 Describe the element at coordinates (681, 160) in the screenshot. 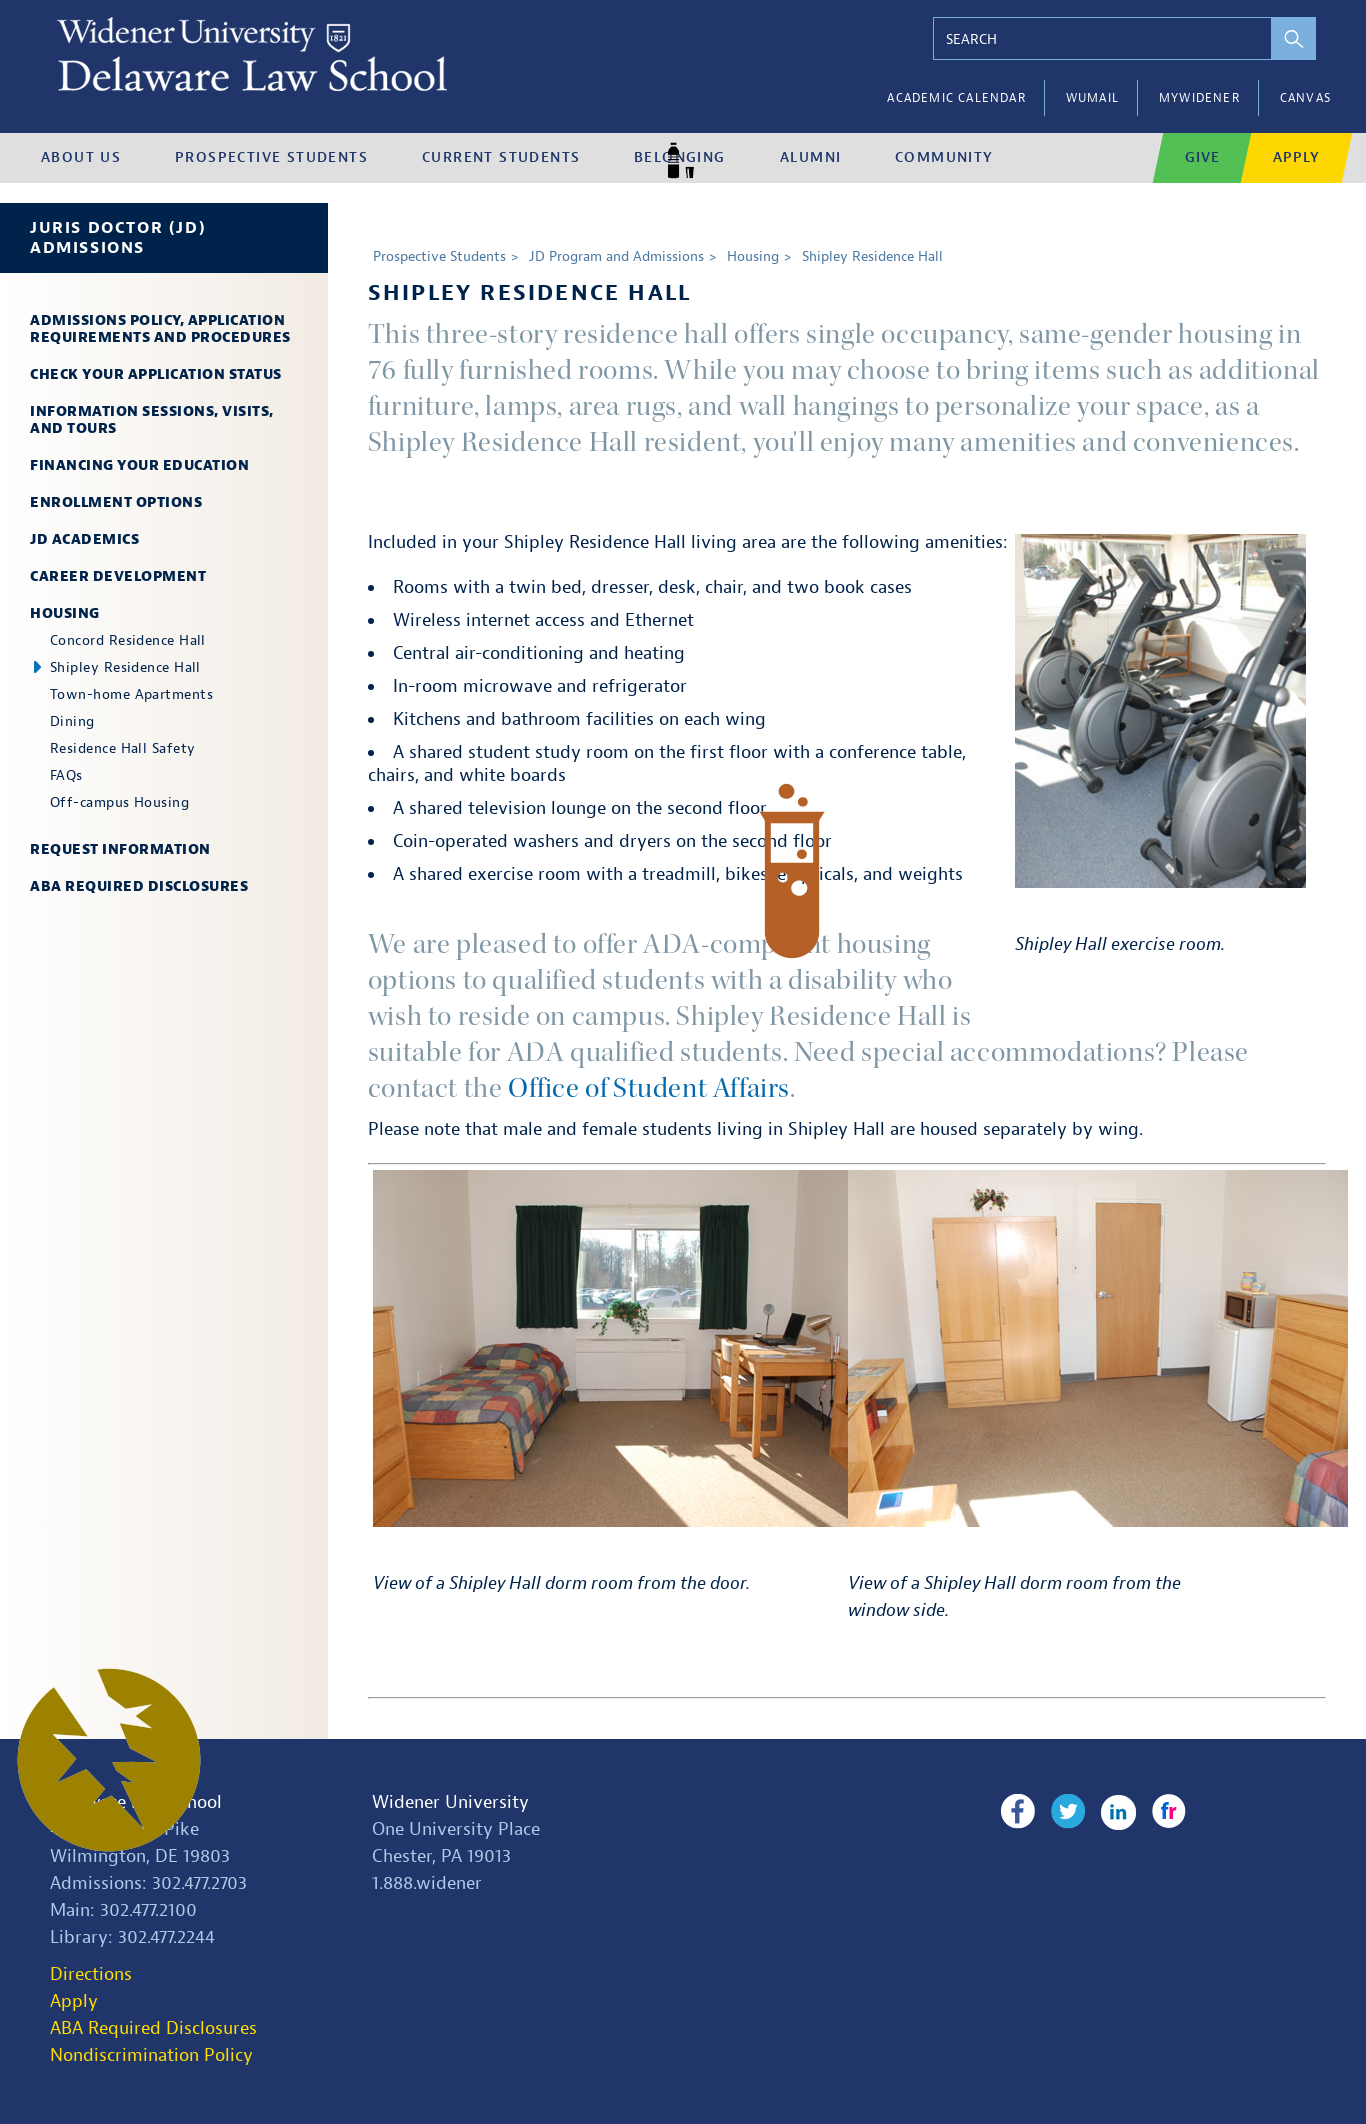

I see `track your daily water intake` at that location.